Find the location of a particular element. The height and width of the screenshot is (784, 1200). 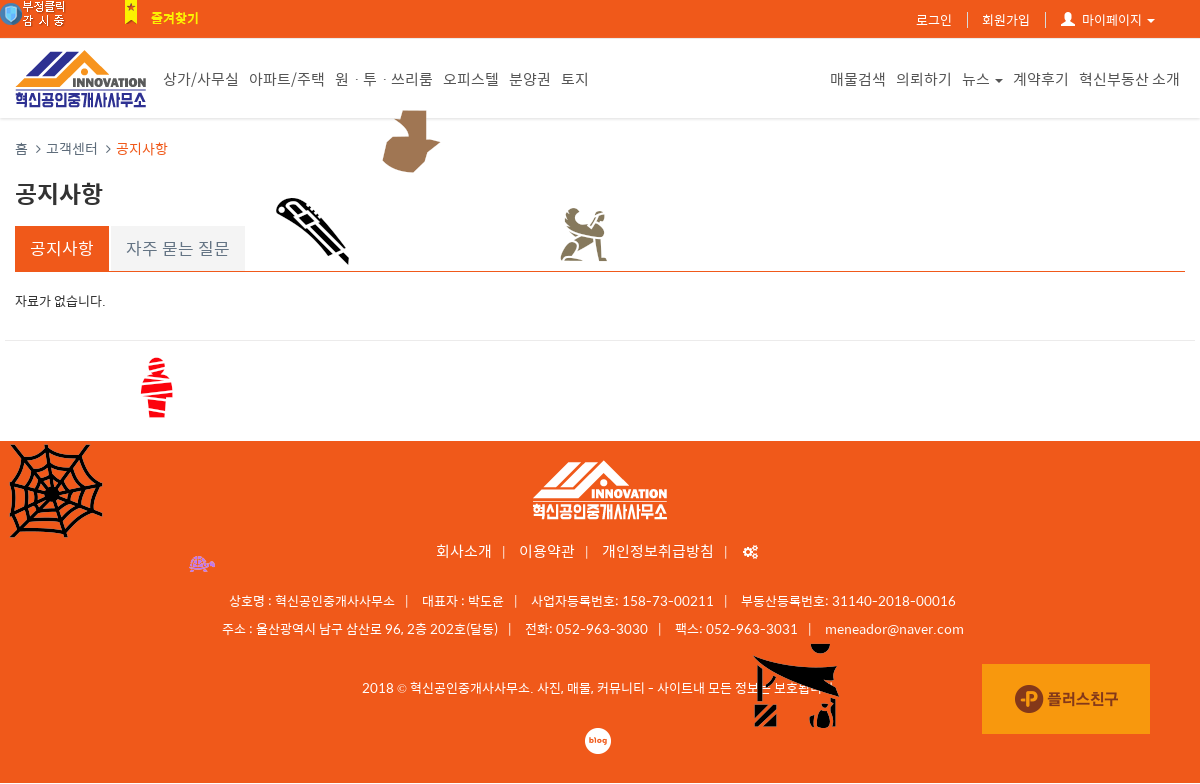

access Greek mythology content or trivia is located at coordinates (584, 234).